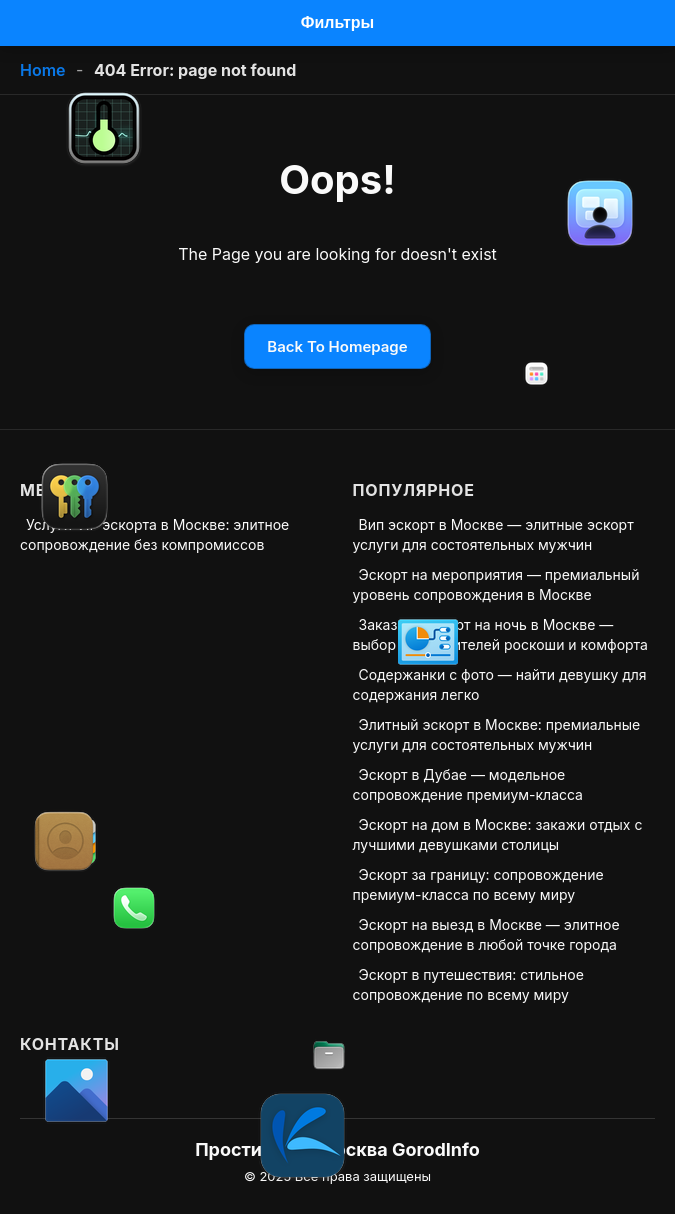 This screenshot has height=1214, width=675. I want to click on open windows control panel settings, so click(428, 642).